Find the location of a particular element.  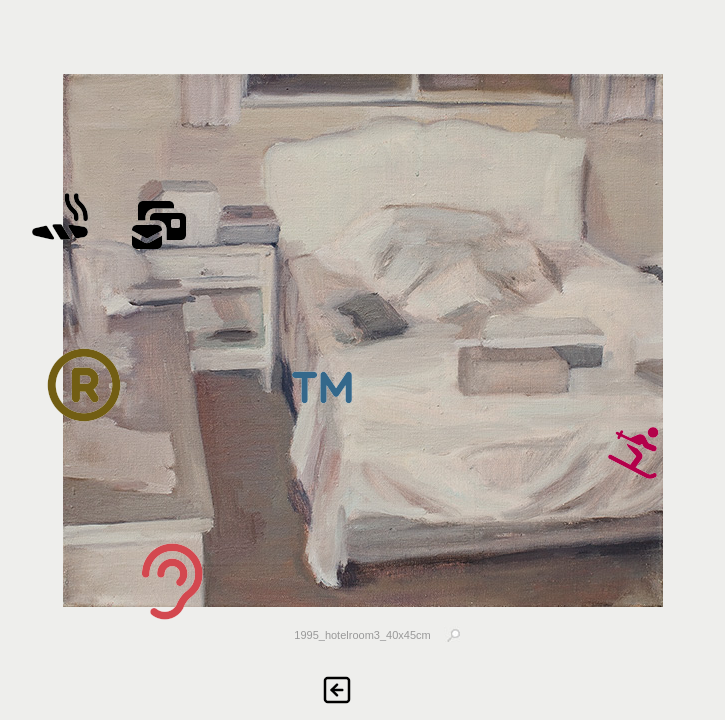

access skiing or winter sports information is located at coordinates (635, 451).